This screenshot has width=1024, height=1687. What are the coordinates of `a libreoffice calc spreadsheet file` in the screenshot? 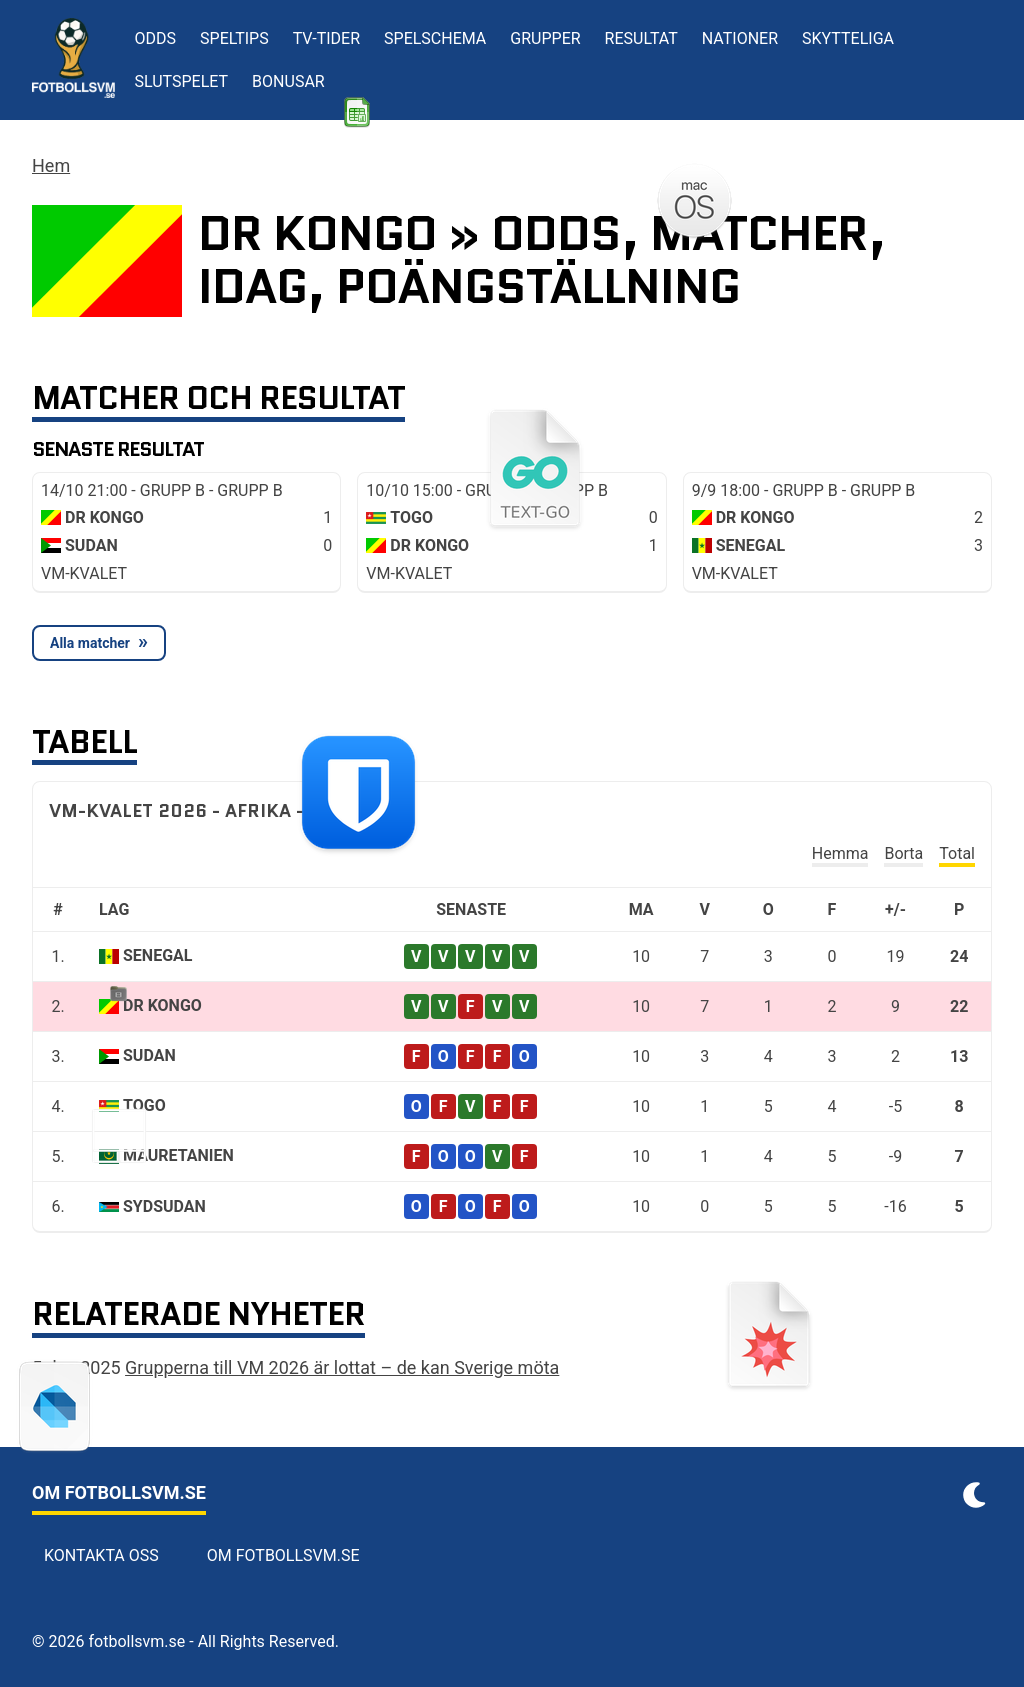 It's located at (357, 112).